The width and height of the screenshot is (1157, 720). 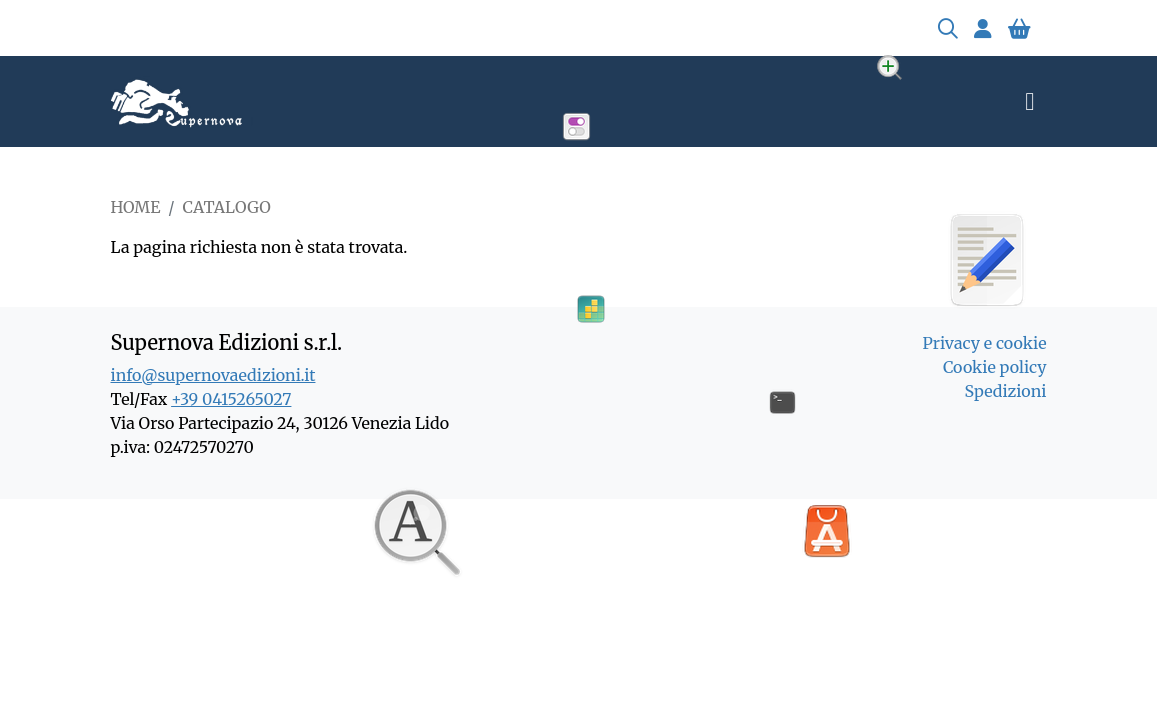 I want to click on search within a project, so click(x=416, y=531).